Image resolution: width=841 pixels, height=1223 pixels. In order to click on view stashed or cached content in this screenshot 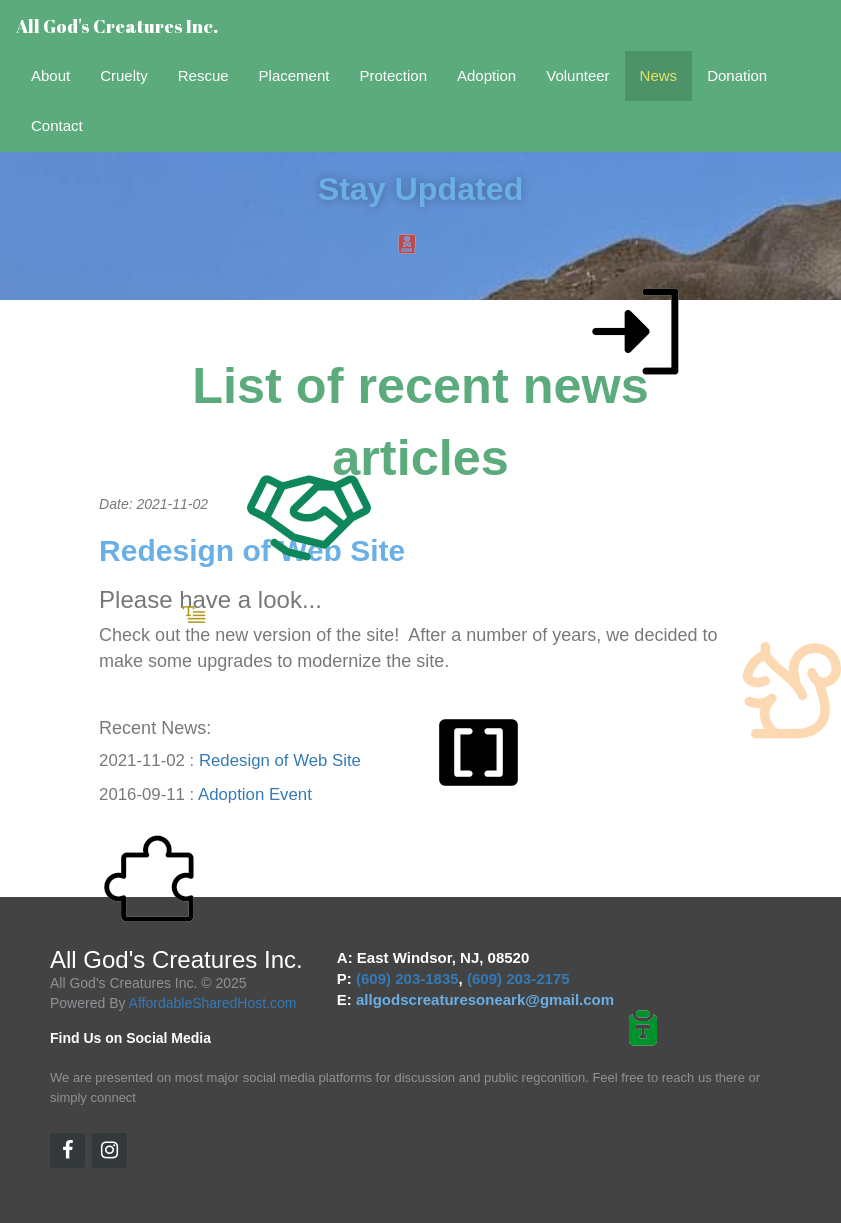, I will do `click(789, 693)`.